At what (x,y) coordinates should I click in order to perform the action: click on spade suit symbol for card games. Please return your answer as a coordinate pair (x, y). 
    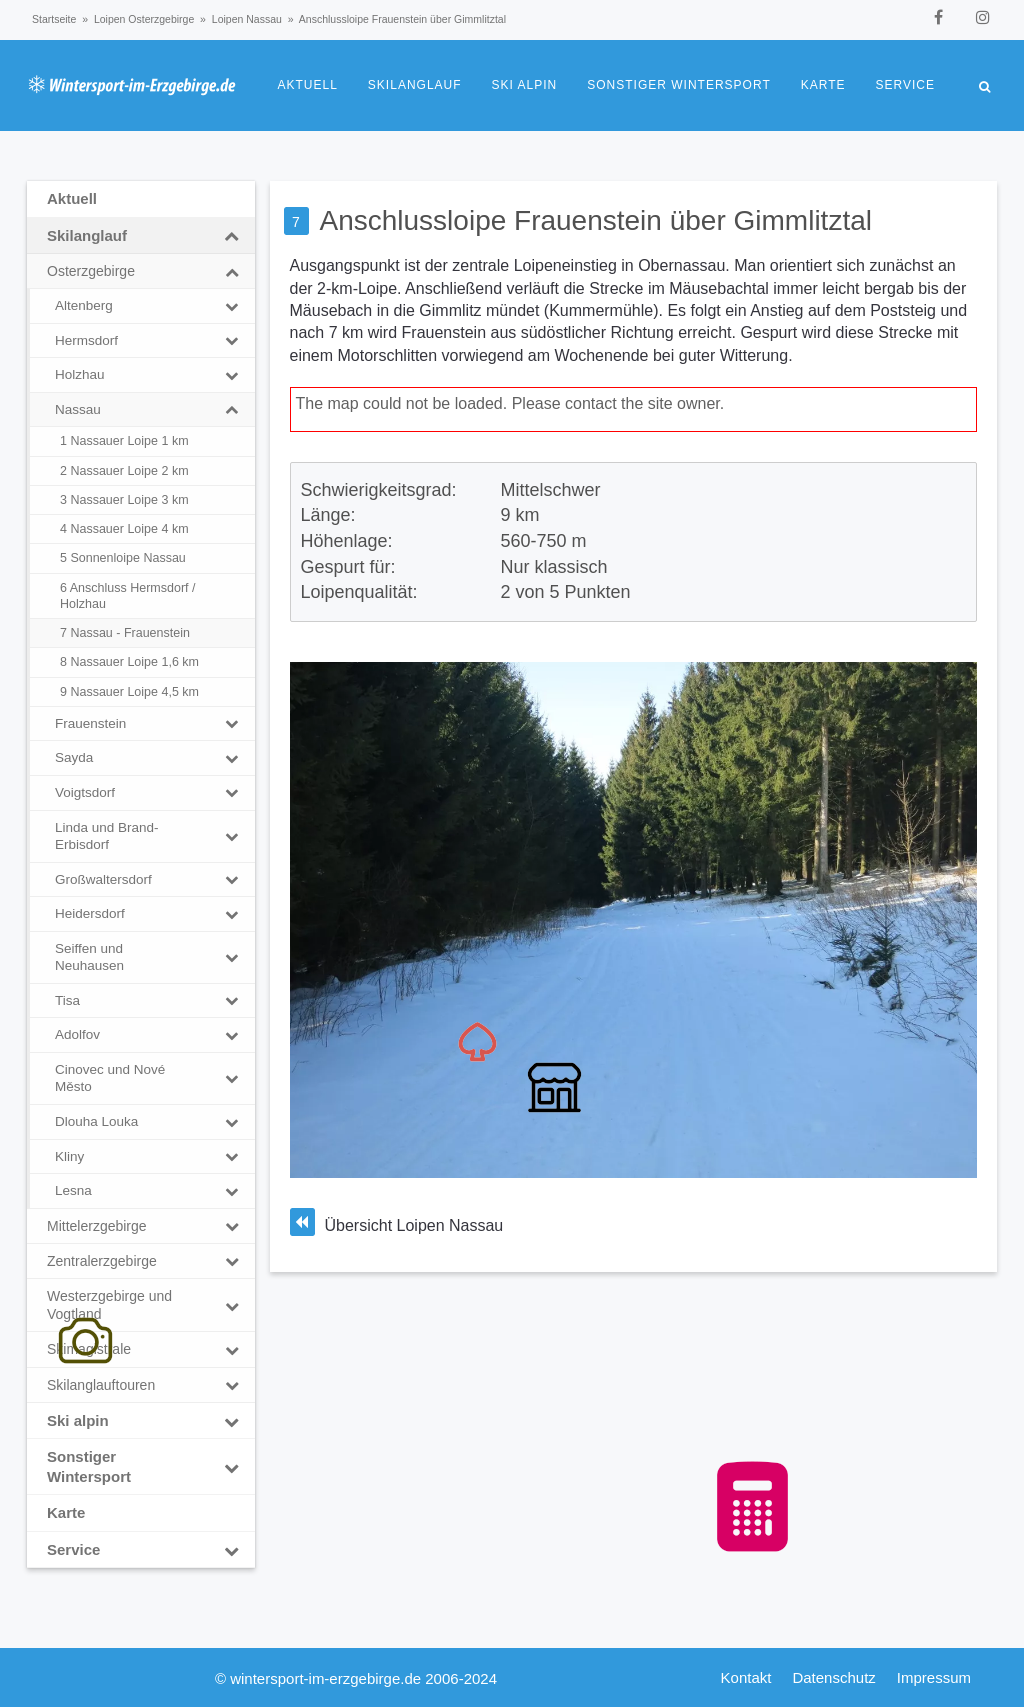
    Looking at the image, I should click on (477, 1042).